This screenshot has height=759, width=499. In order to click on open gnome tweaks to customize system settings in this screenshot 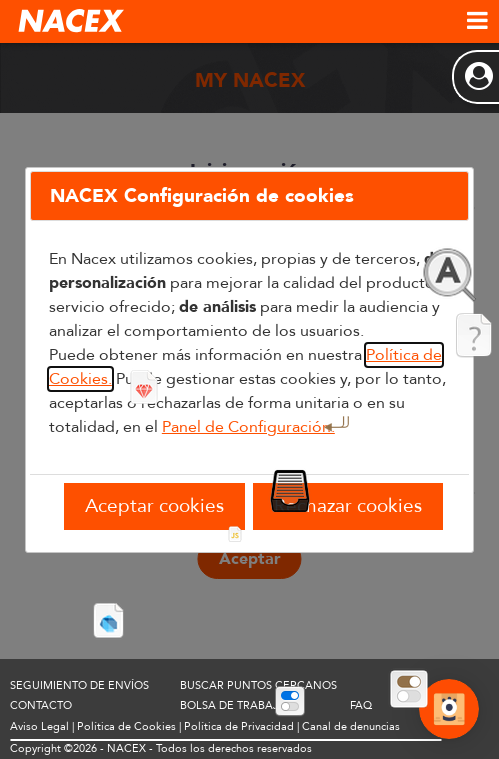, I will do `click(290, 701)`.